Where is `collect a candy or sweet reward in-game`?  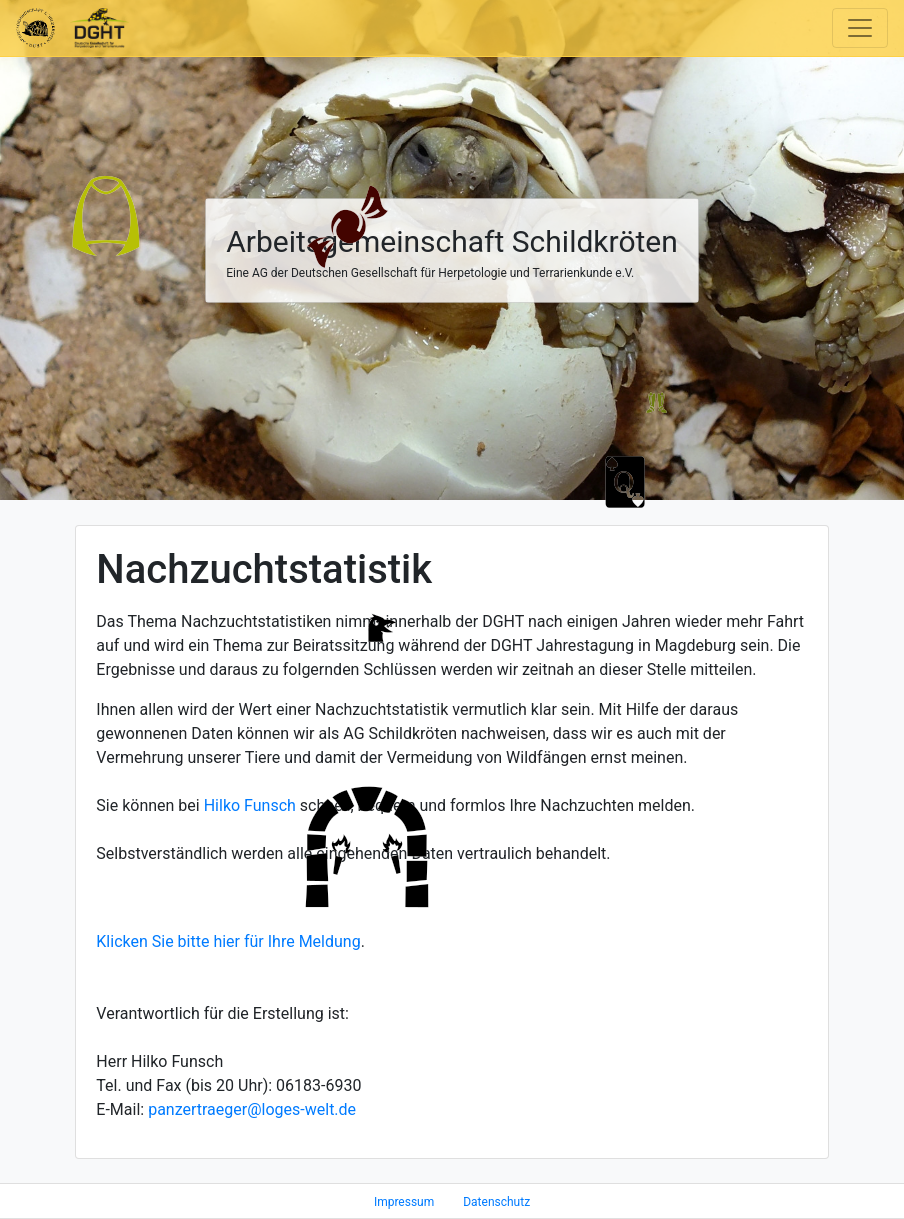
collect a candy or sweet reward in-game is located at coordinates (347, 227).